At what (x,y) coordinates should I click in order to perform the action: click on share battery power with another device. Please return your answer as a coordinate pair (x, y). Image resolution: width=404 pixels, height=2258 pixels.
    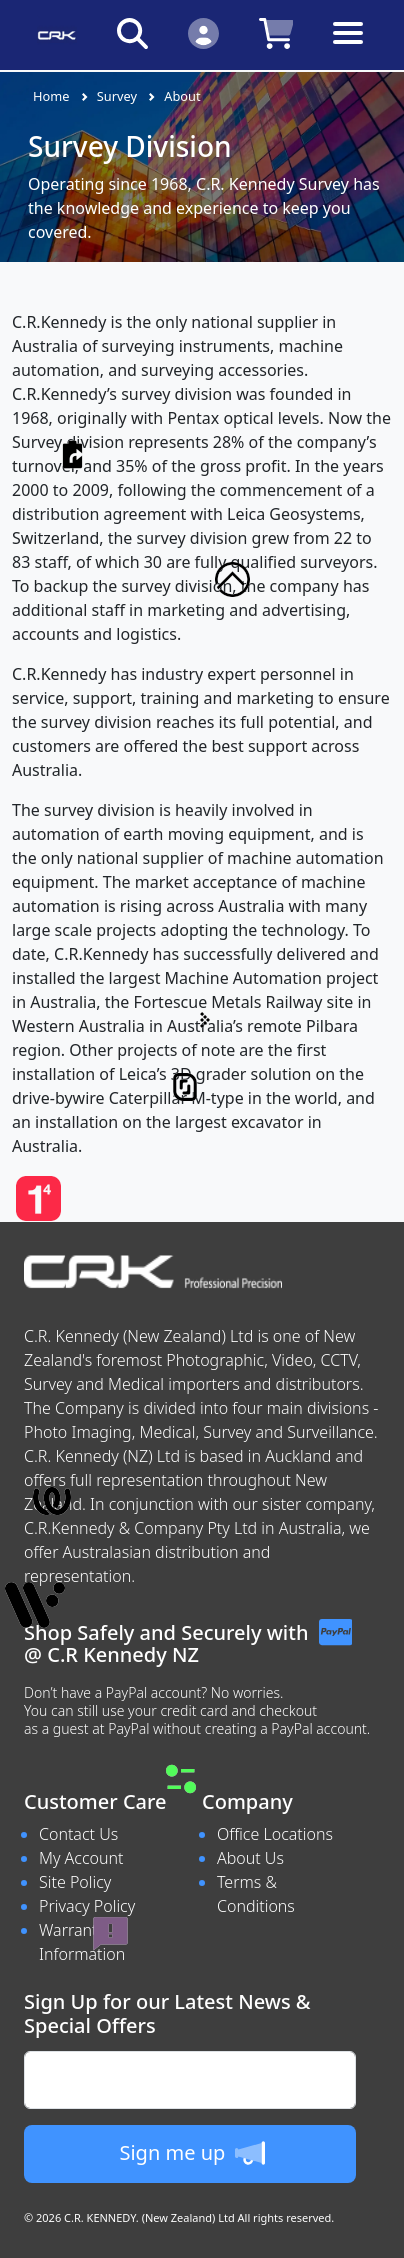
    Looking at the image, I should click on (72, 454).